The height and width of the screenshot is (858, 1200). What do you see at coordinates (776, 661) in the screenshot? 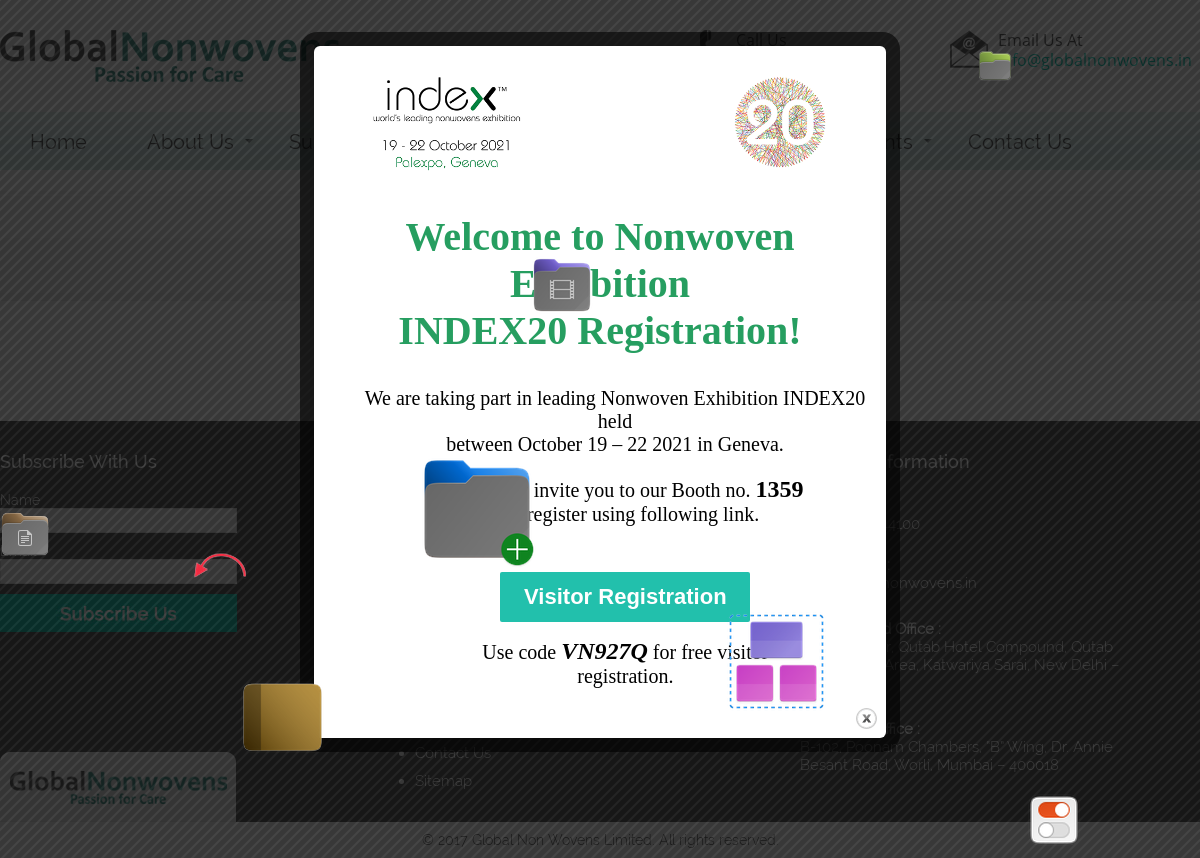
I see `select all items in the current view` at bounding box center [776, 661].